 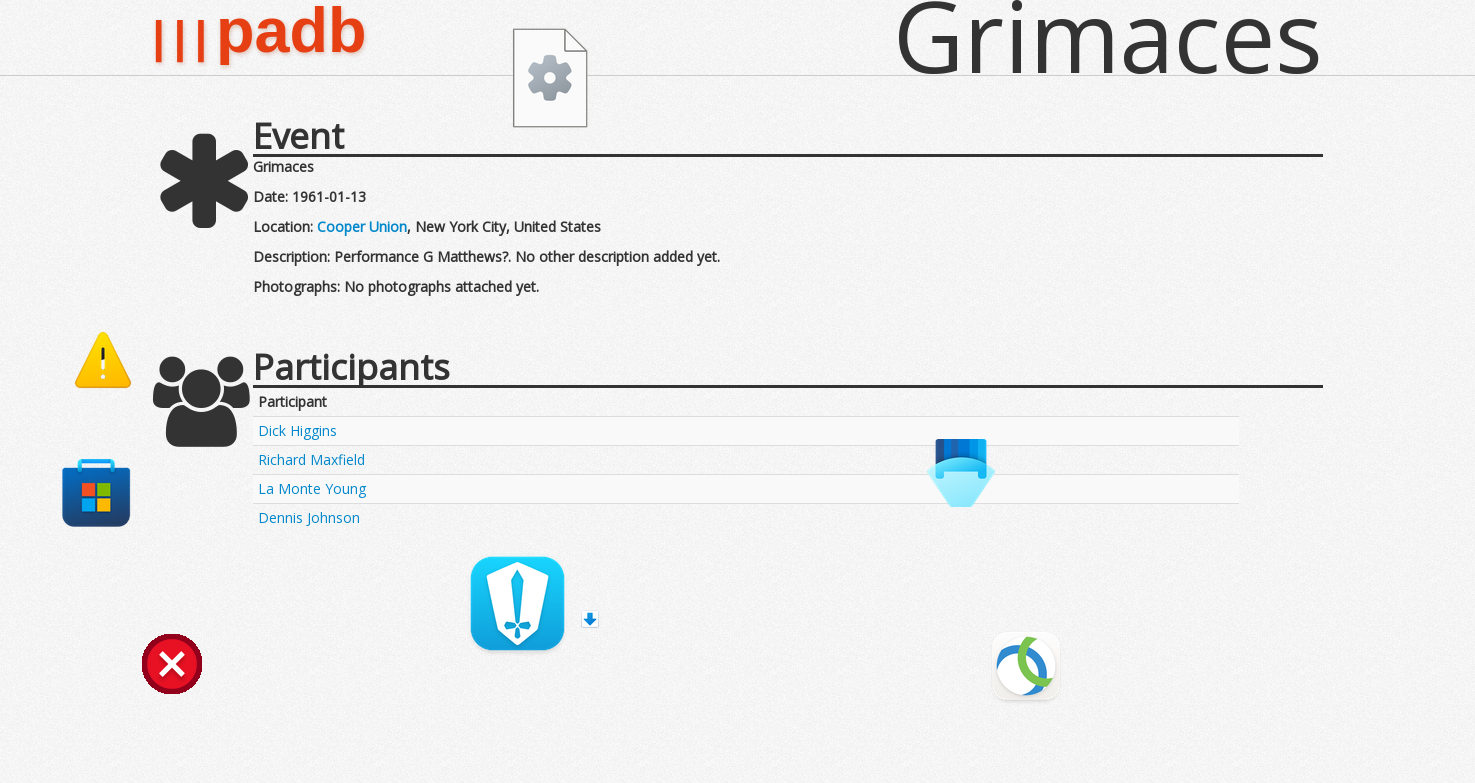 I want to click on open the warehouse app for managing software packages, so click(x=961, y=473).